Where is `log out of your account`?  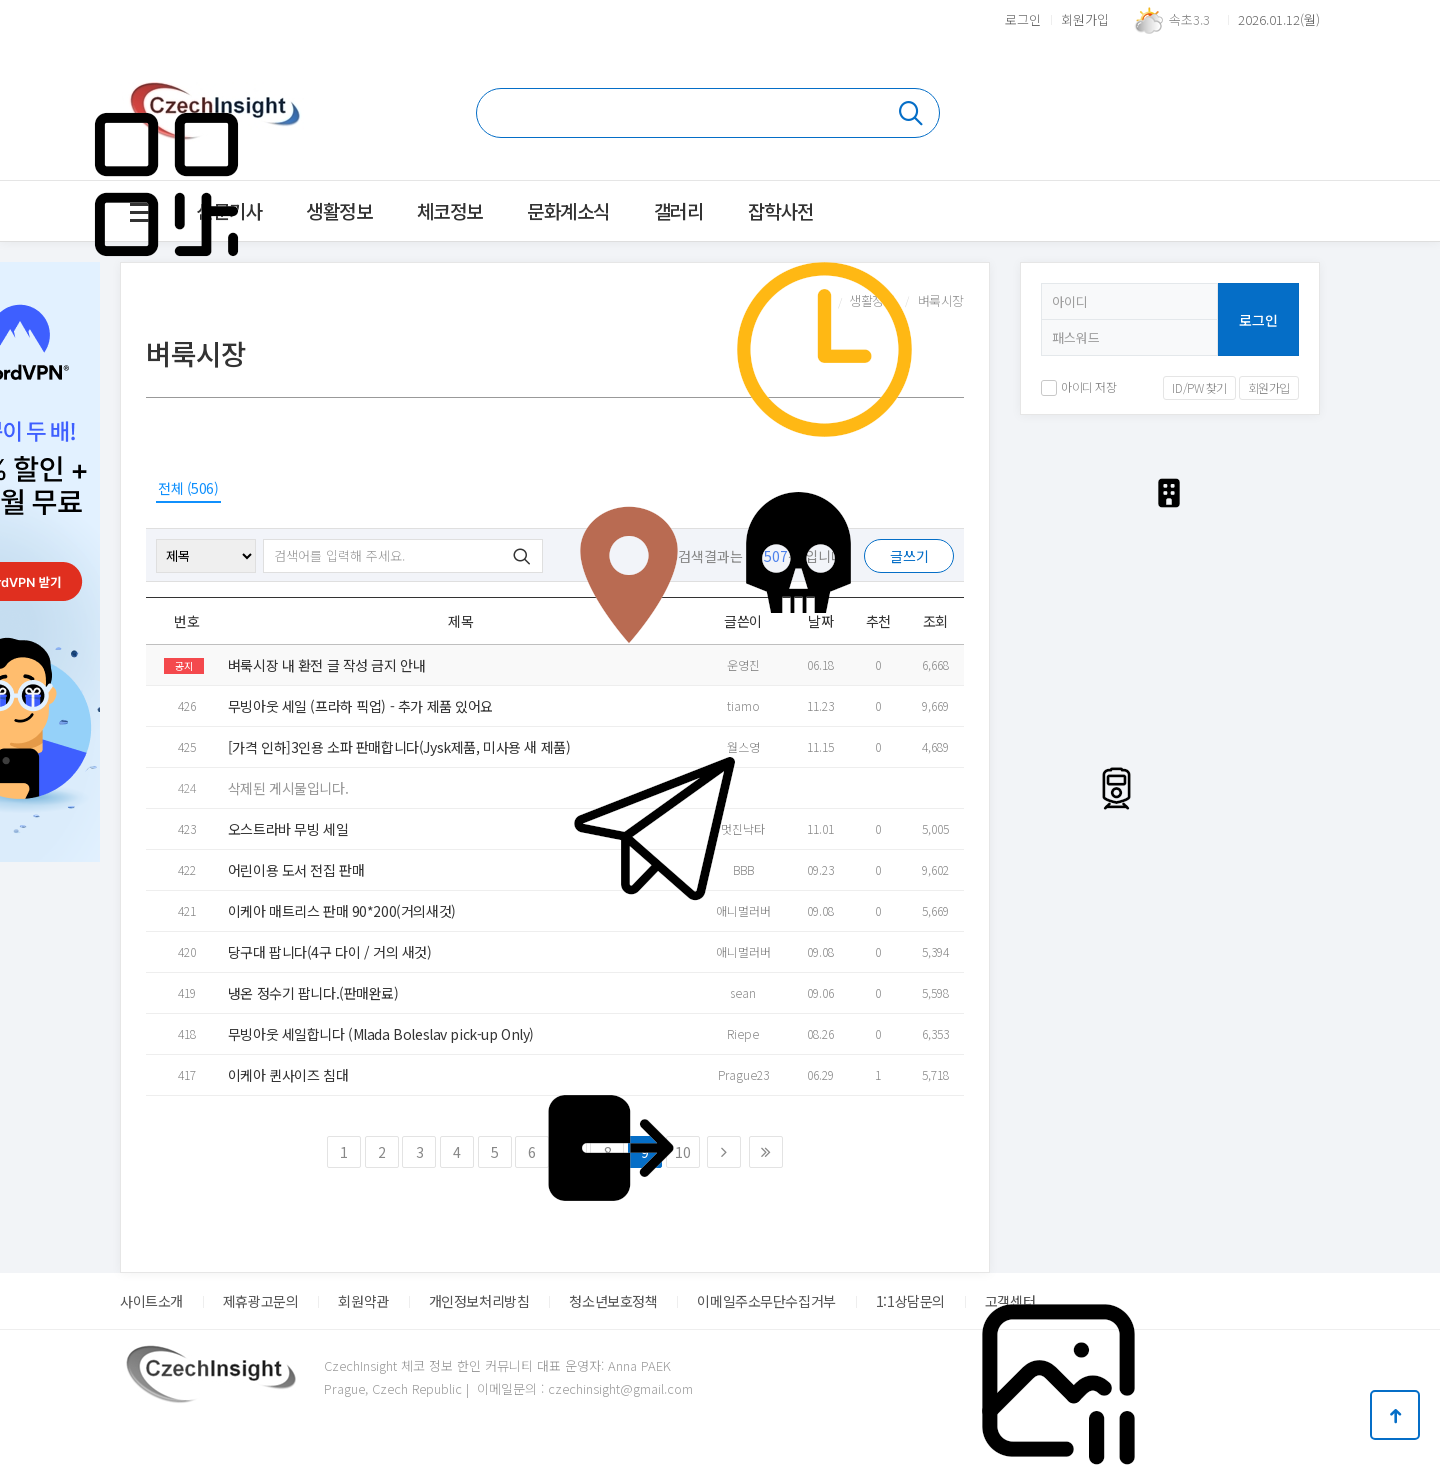 log out of your account is located at coordinates (611, 1148).